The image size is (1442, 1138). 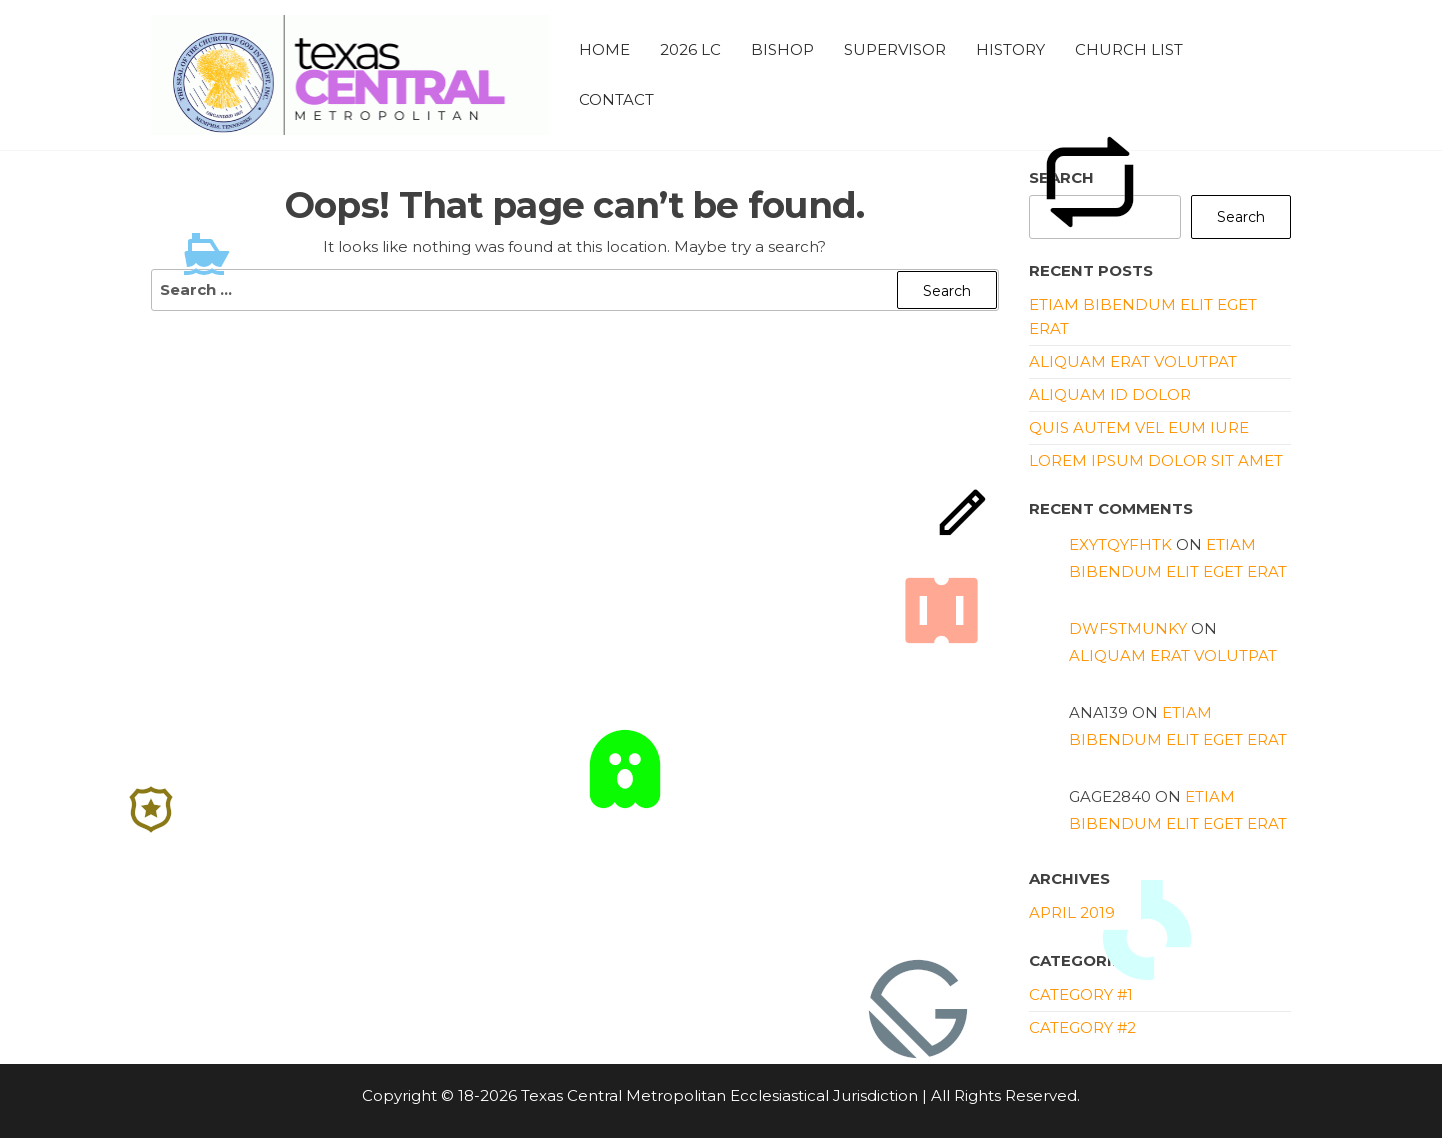 What do you see at coordinates (151, 809) in the screenshot?
I see `indicates law enforcement or official authority` at bounding box center [151, 809].